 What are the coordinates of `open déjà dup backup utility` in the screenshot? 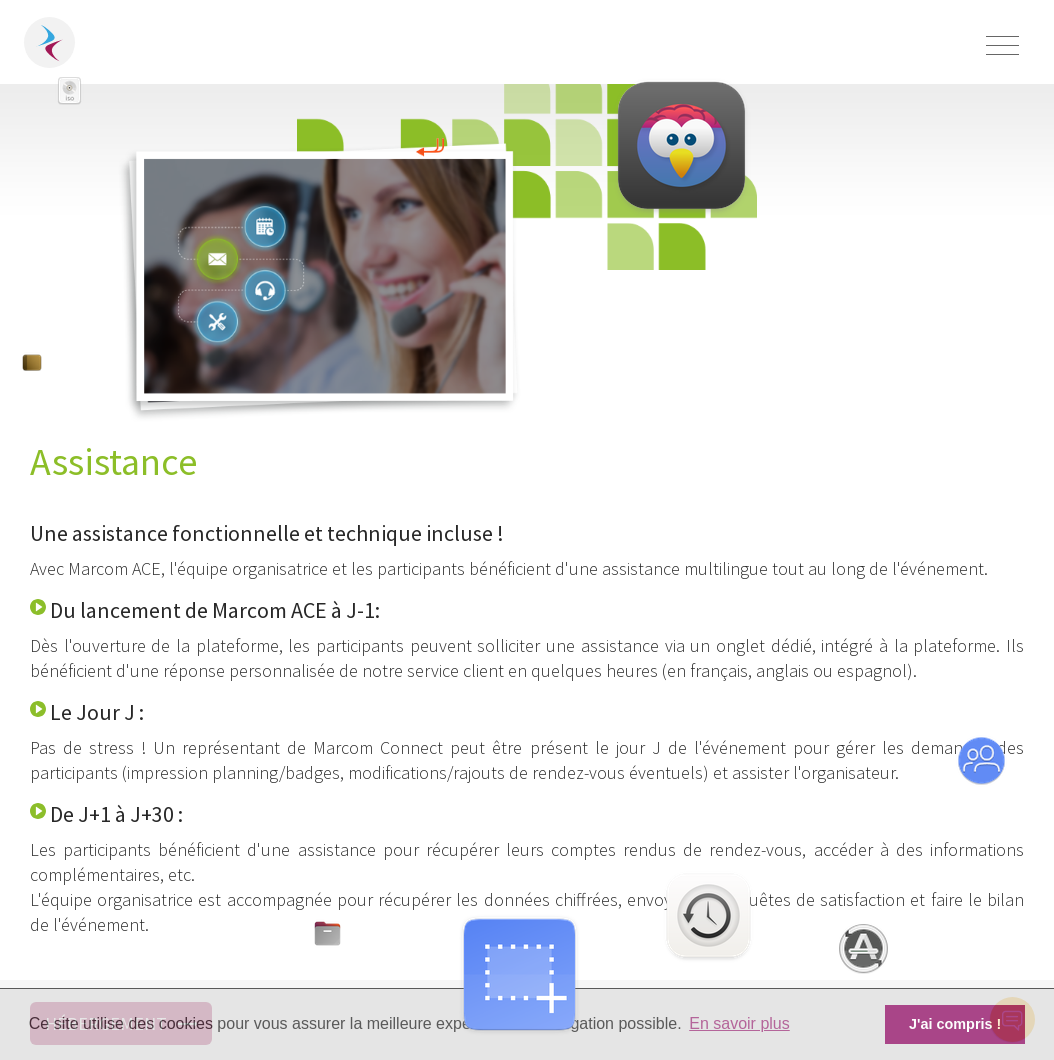 It's located at (708, 915).